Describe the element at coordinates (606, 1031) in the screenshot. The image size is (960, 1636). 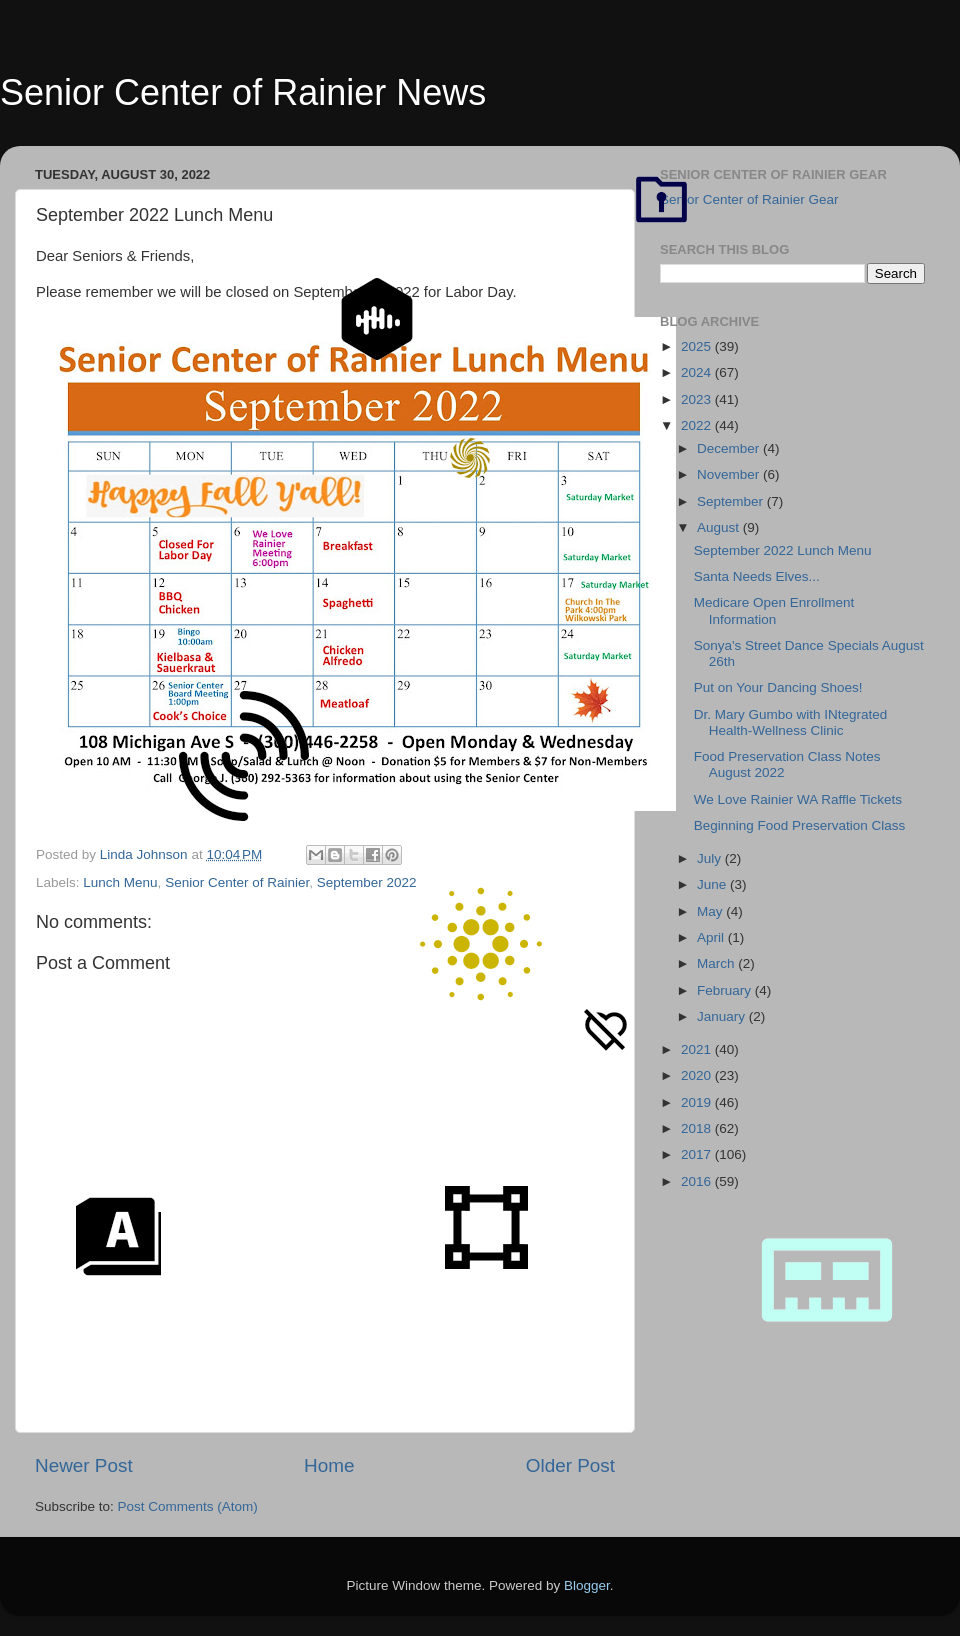
I see `dislike or remove from favorites` at that location.